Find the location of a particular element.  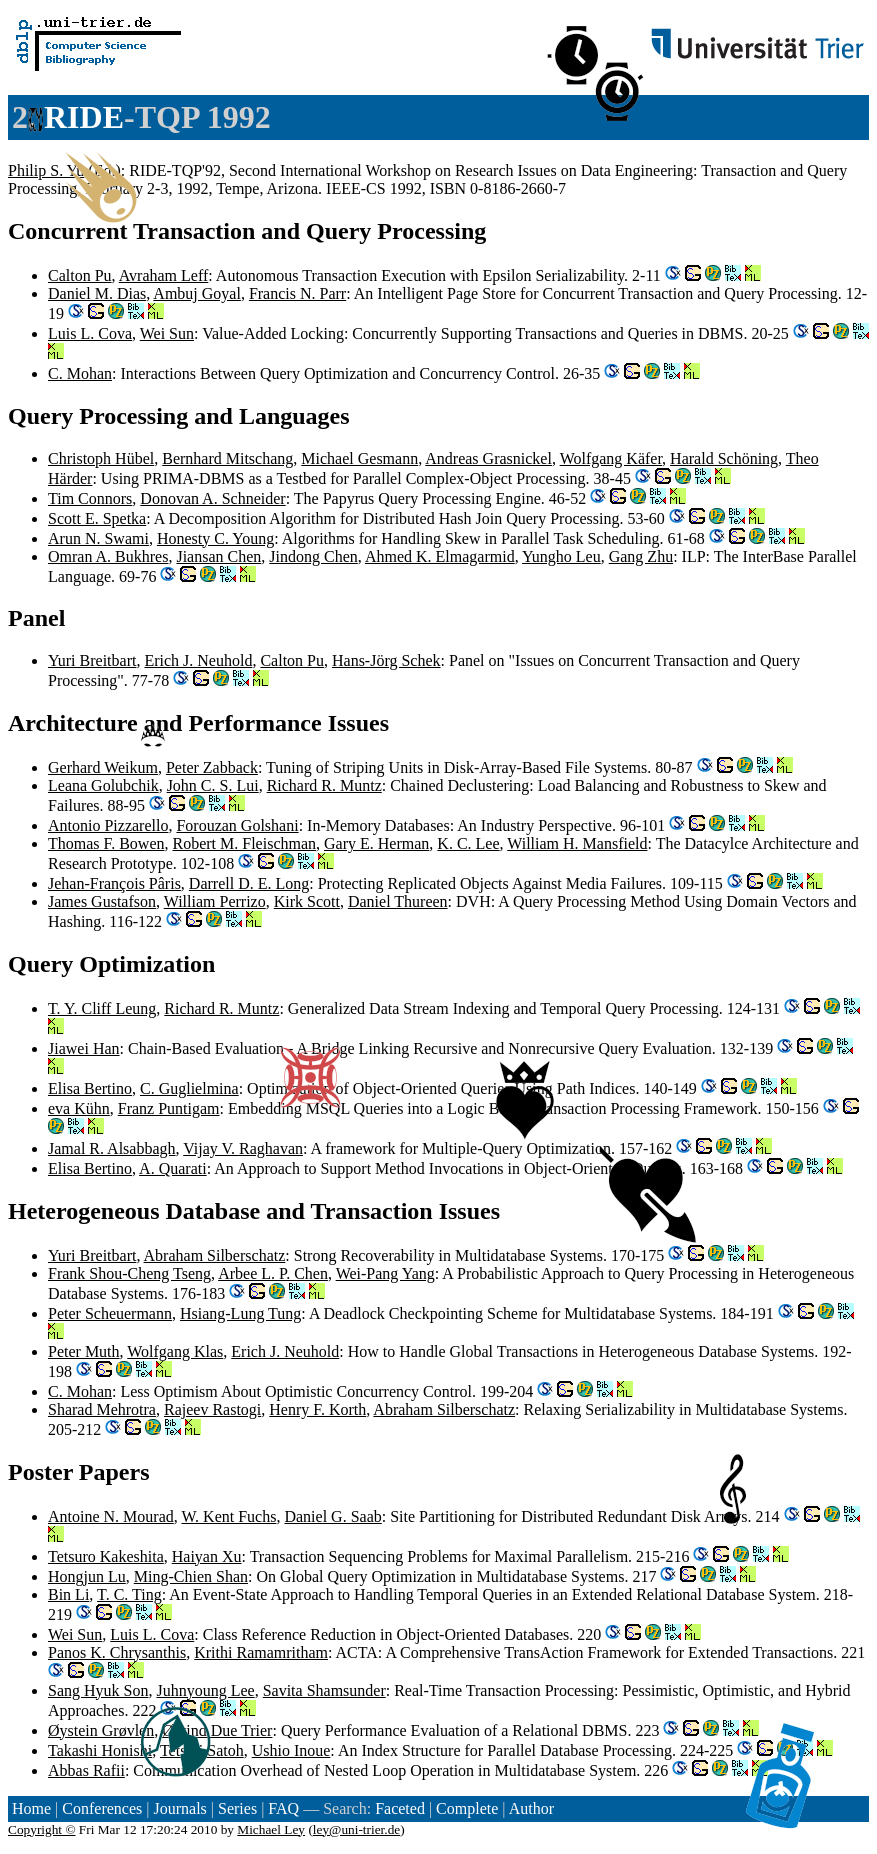

access music or audio settings is located at coordinates (733, 1489).